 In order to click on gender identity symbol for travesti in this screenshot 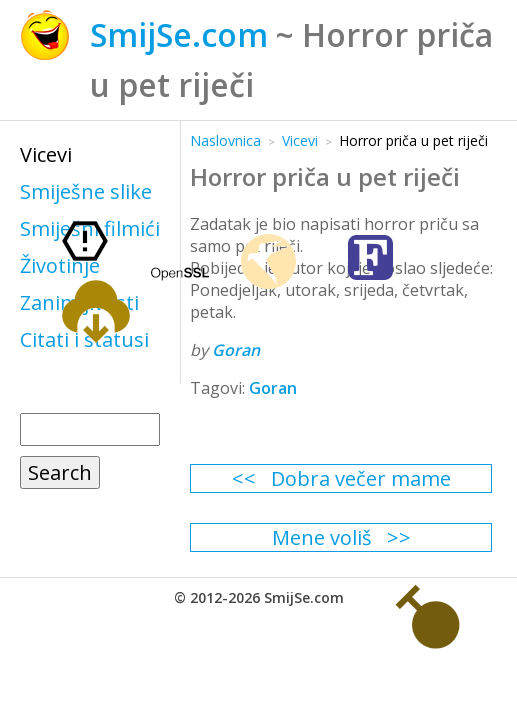, I will do `click(431, 617)`.